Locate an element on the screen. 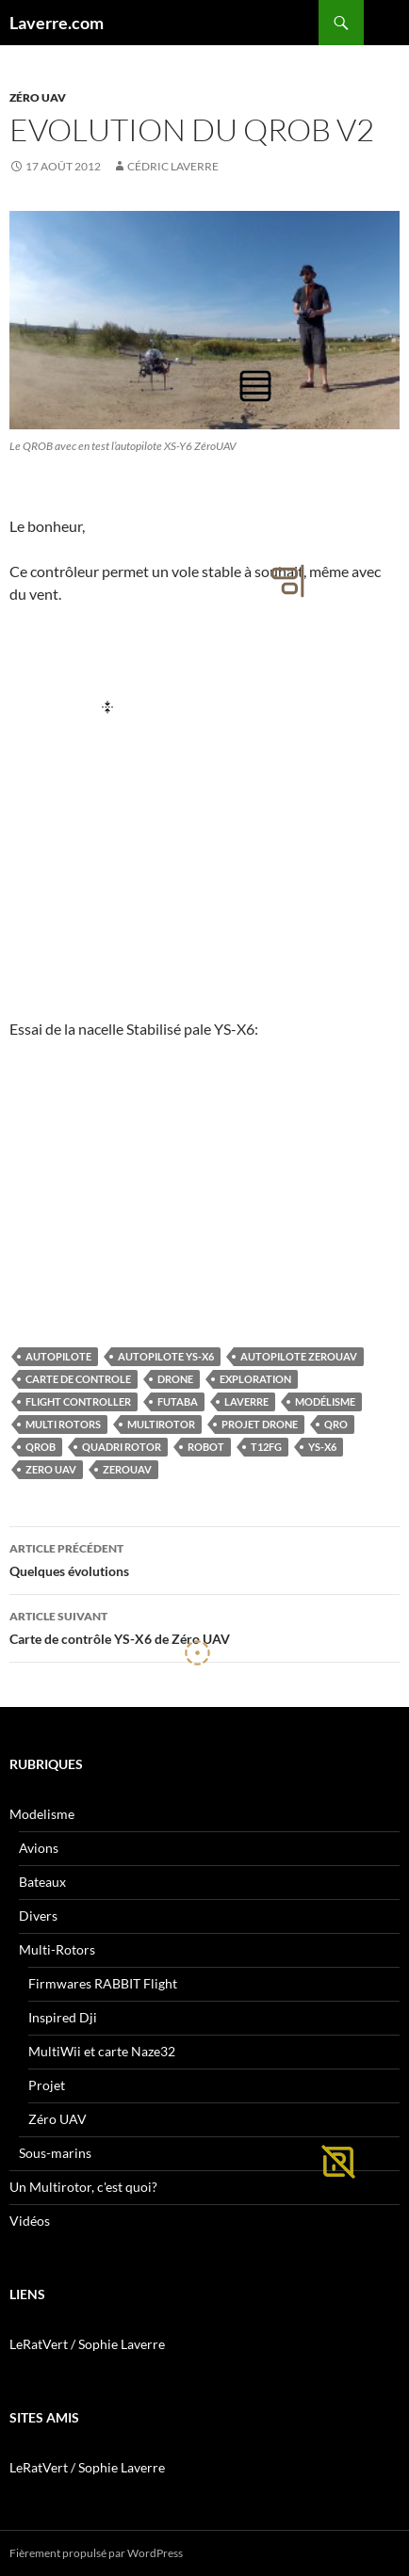 Image resolution: width=409 pixels, height=2576 pixels. switch to list view is located at coordinates (255, 386).